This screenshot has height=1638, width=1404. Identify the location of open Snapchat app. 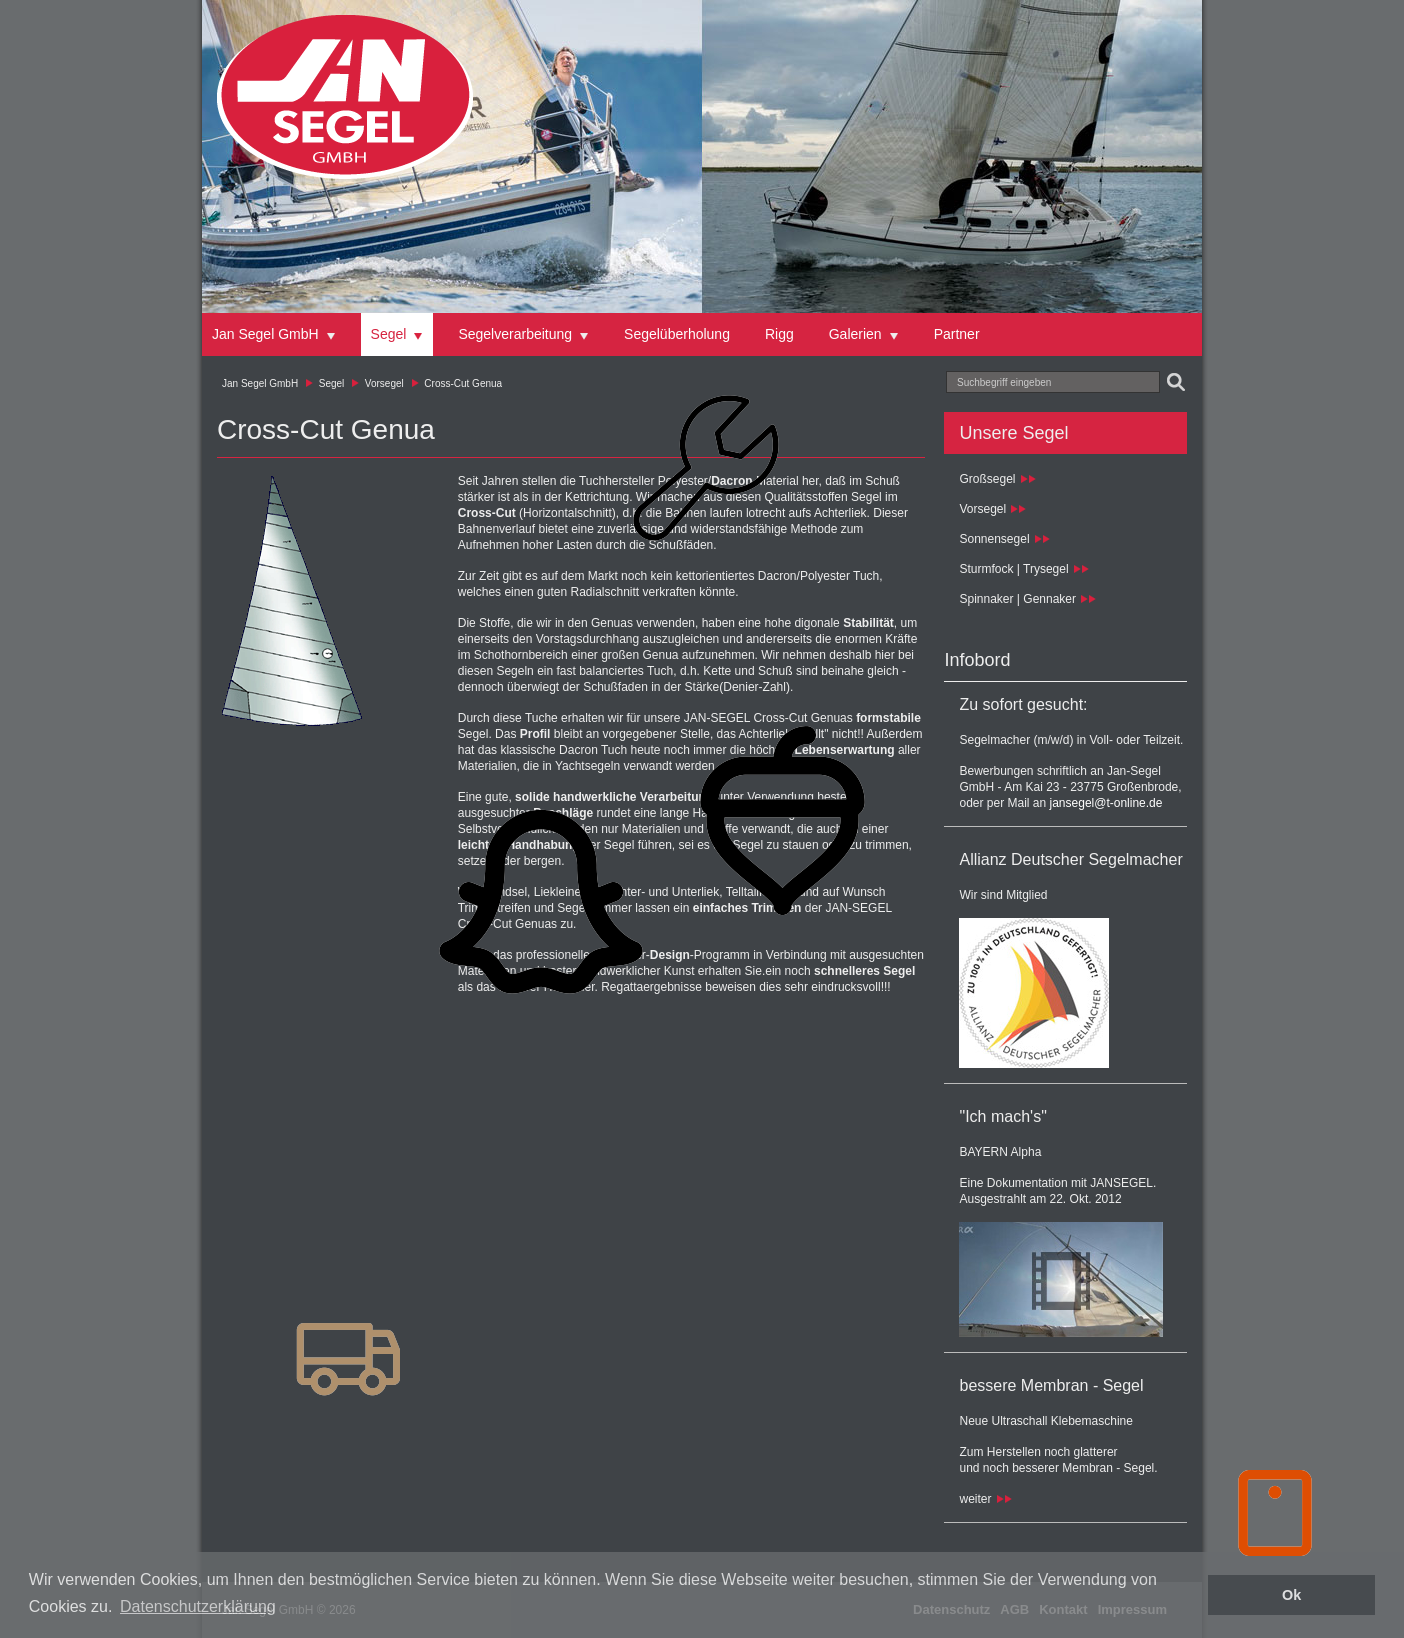
(541, 905).